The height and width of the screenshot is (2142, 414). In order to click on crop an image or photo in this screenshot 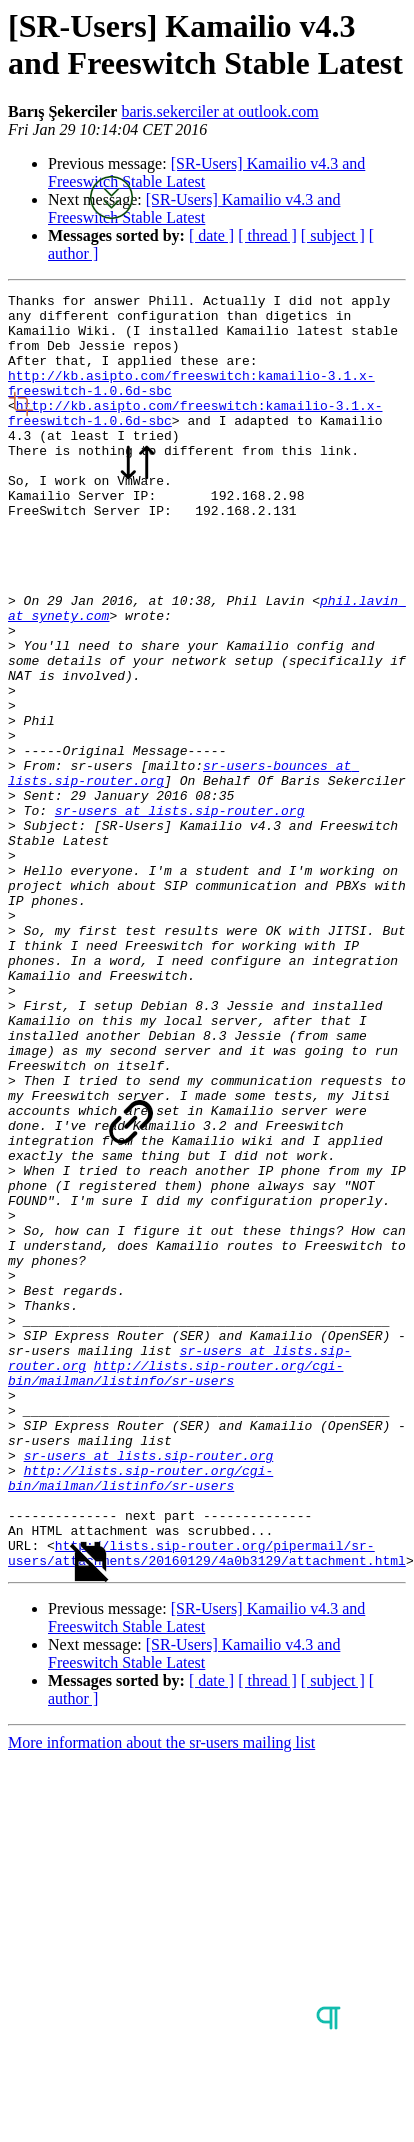, I will do `click(21, 404)`.